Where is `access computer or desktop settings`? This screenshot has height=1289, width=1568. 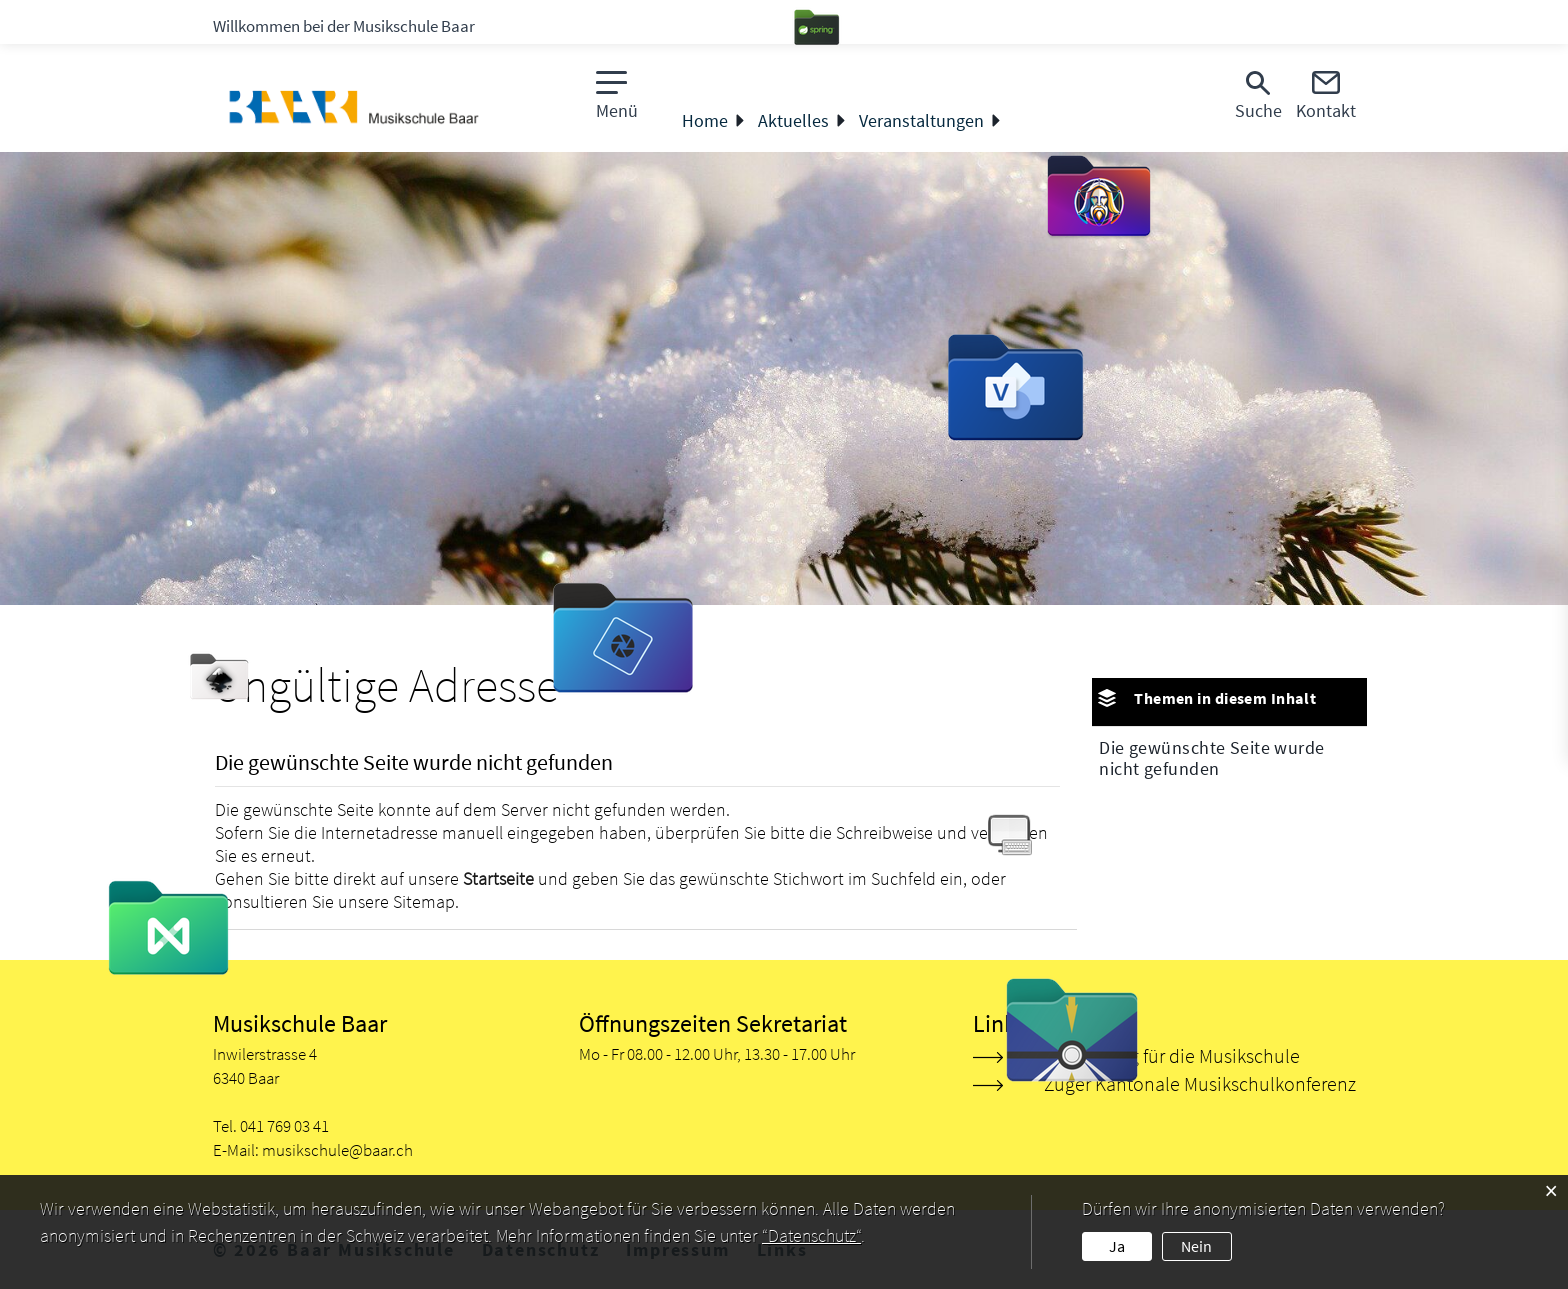 access computer or desktop settings is located at coordinates (1010, 835).